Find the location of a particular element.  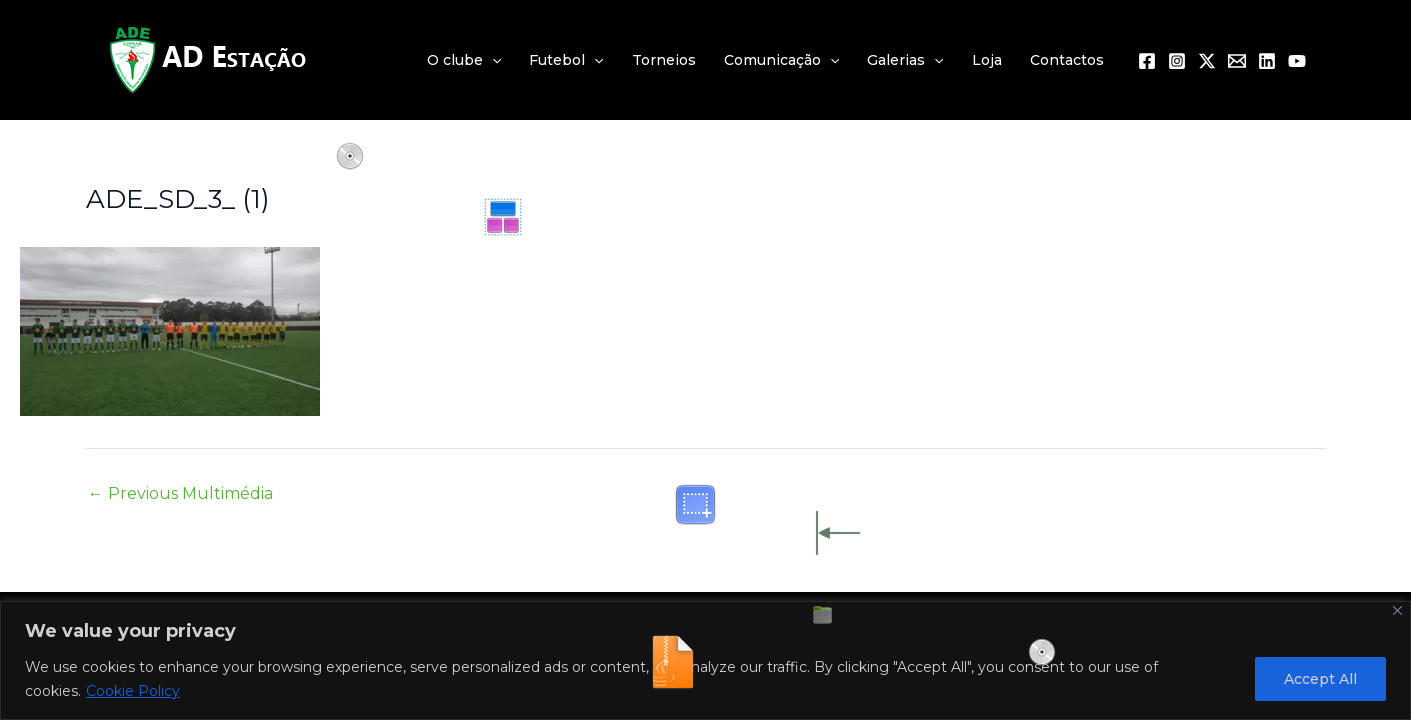

a java archive (jar) file is located at coordinates (673, 663).